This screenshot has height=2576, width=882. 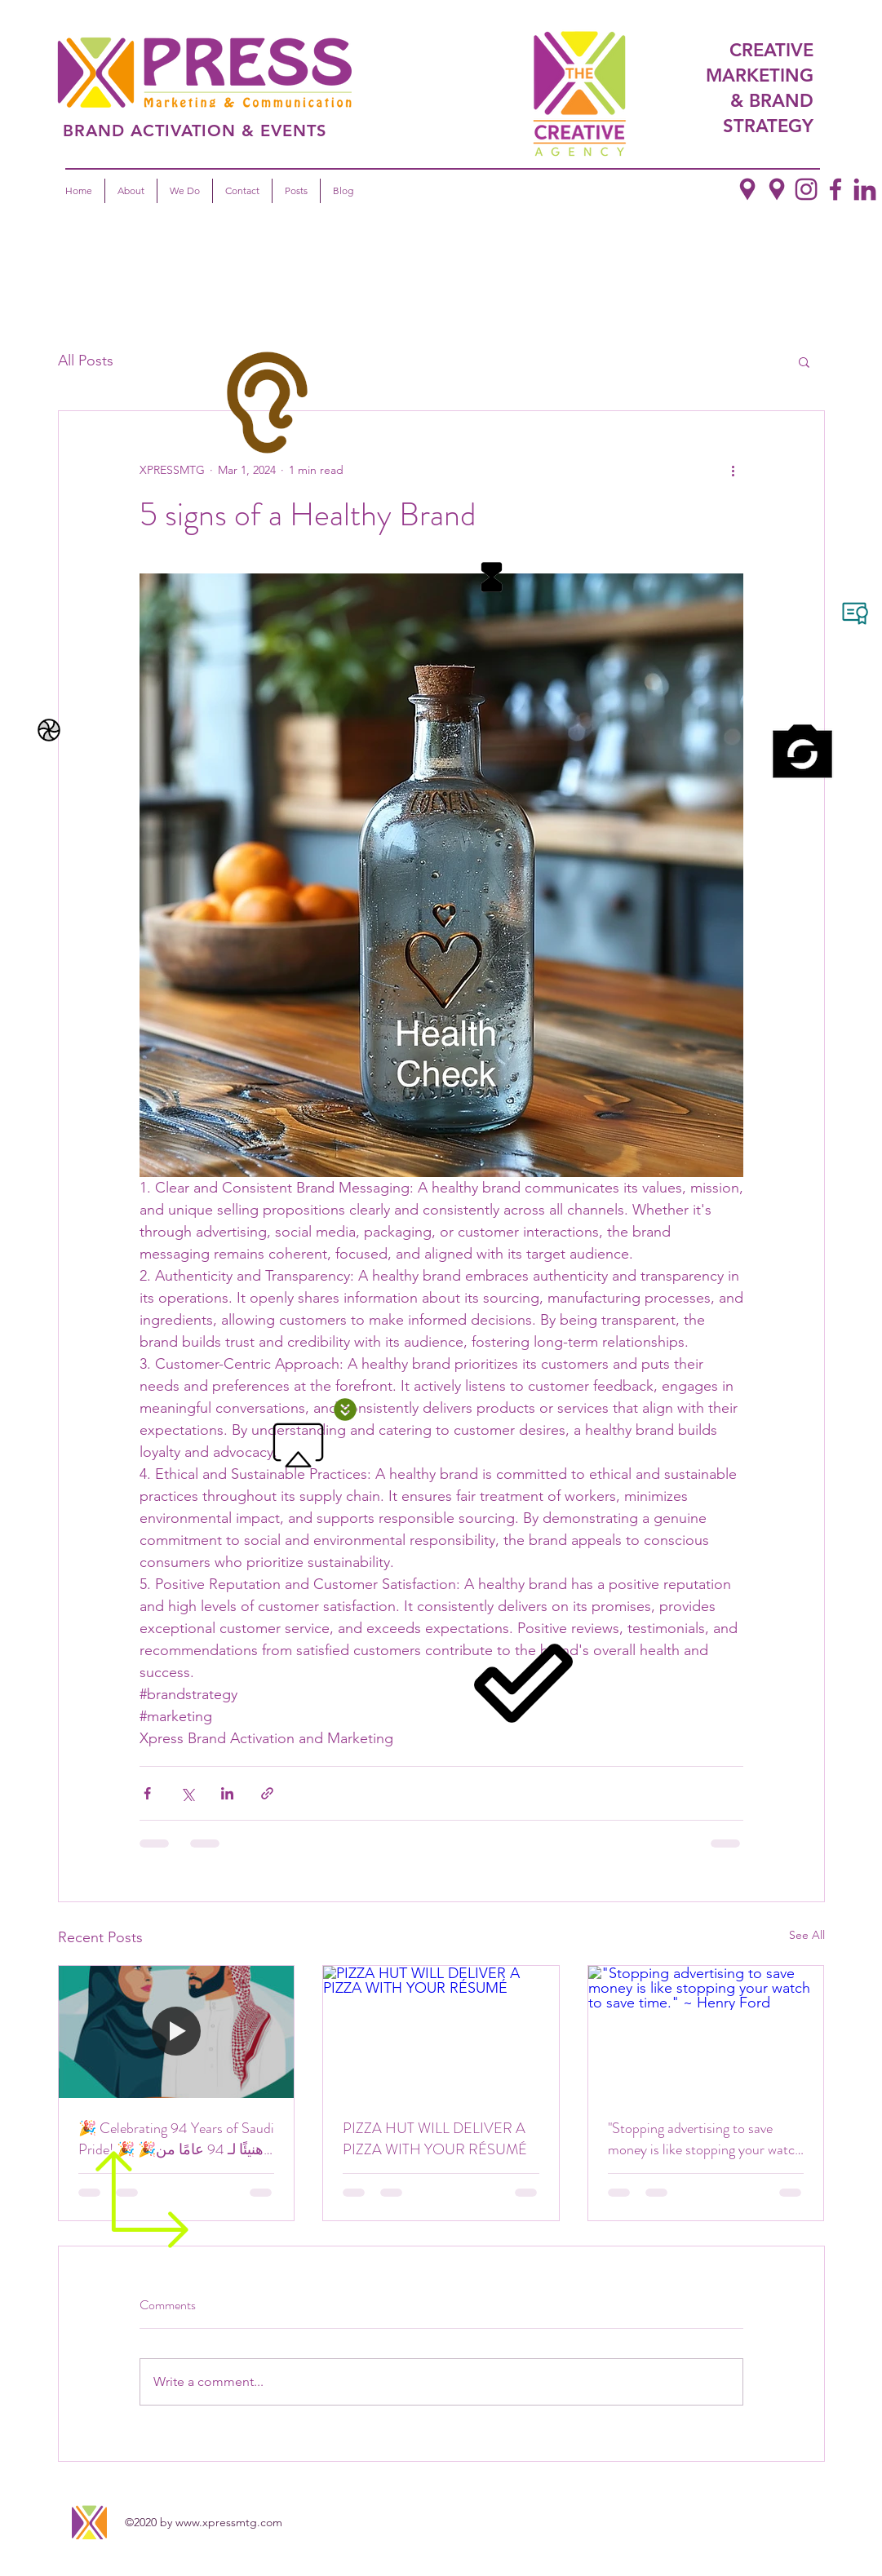 What do you see at coordinates (521, 1681) in the screenshot?
I see `confirm or submit an action` at bounding box center [521, 1681].